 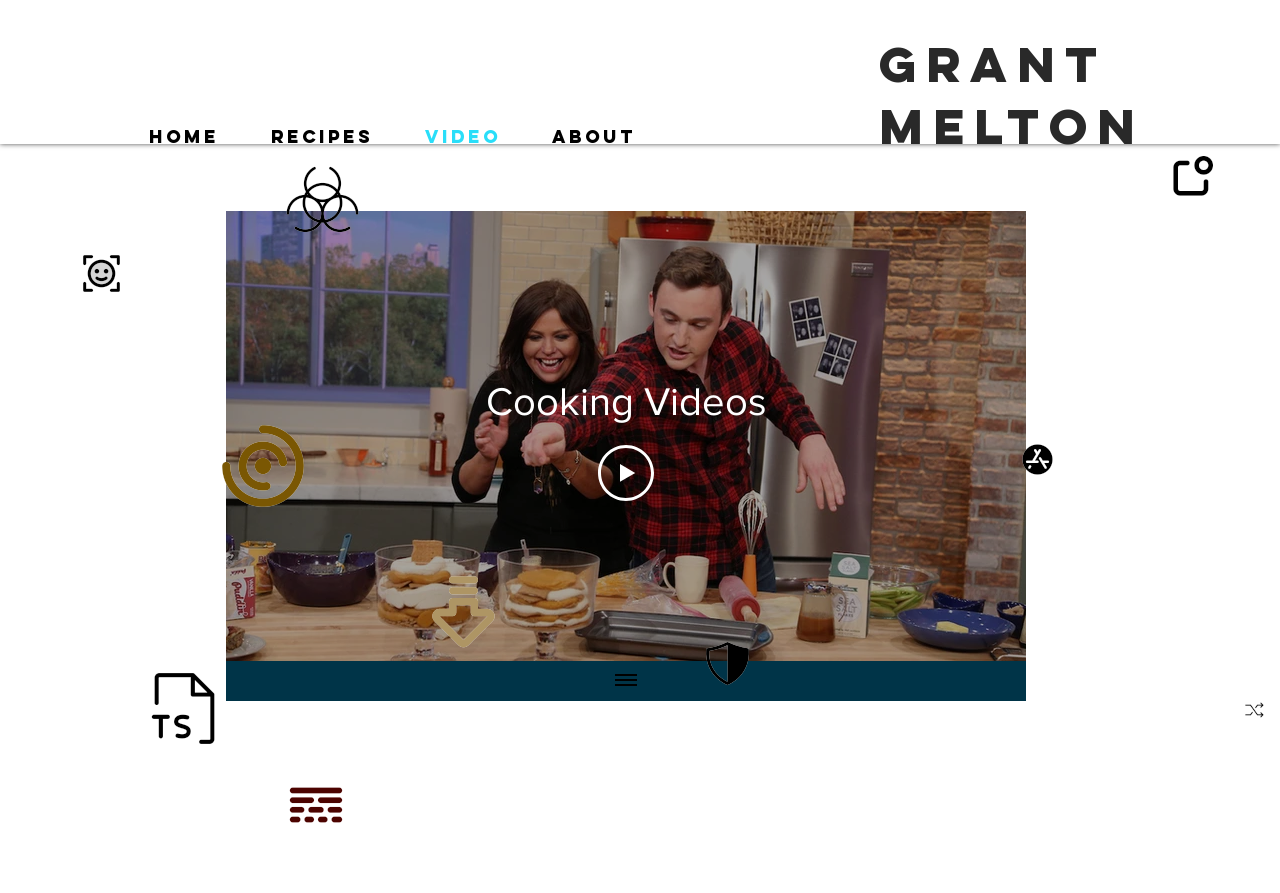 I want to click on indicates partial security or protection status, so click(x=727, y=663).